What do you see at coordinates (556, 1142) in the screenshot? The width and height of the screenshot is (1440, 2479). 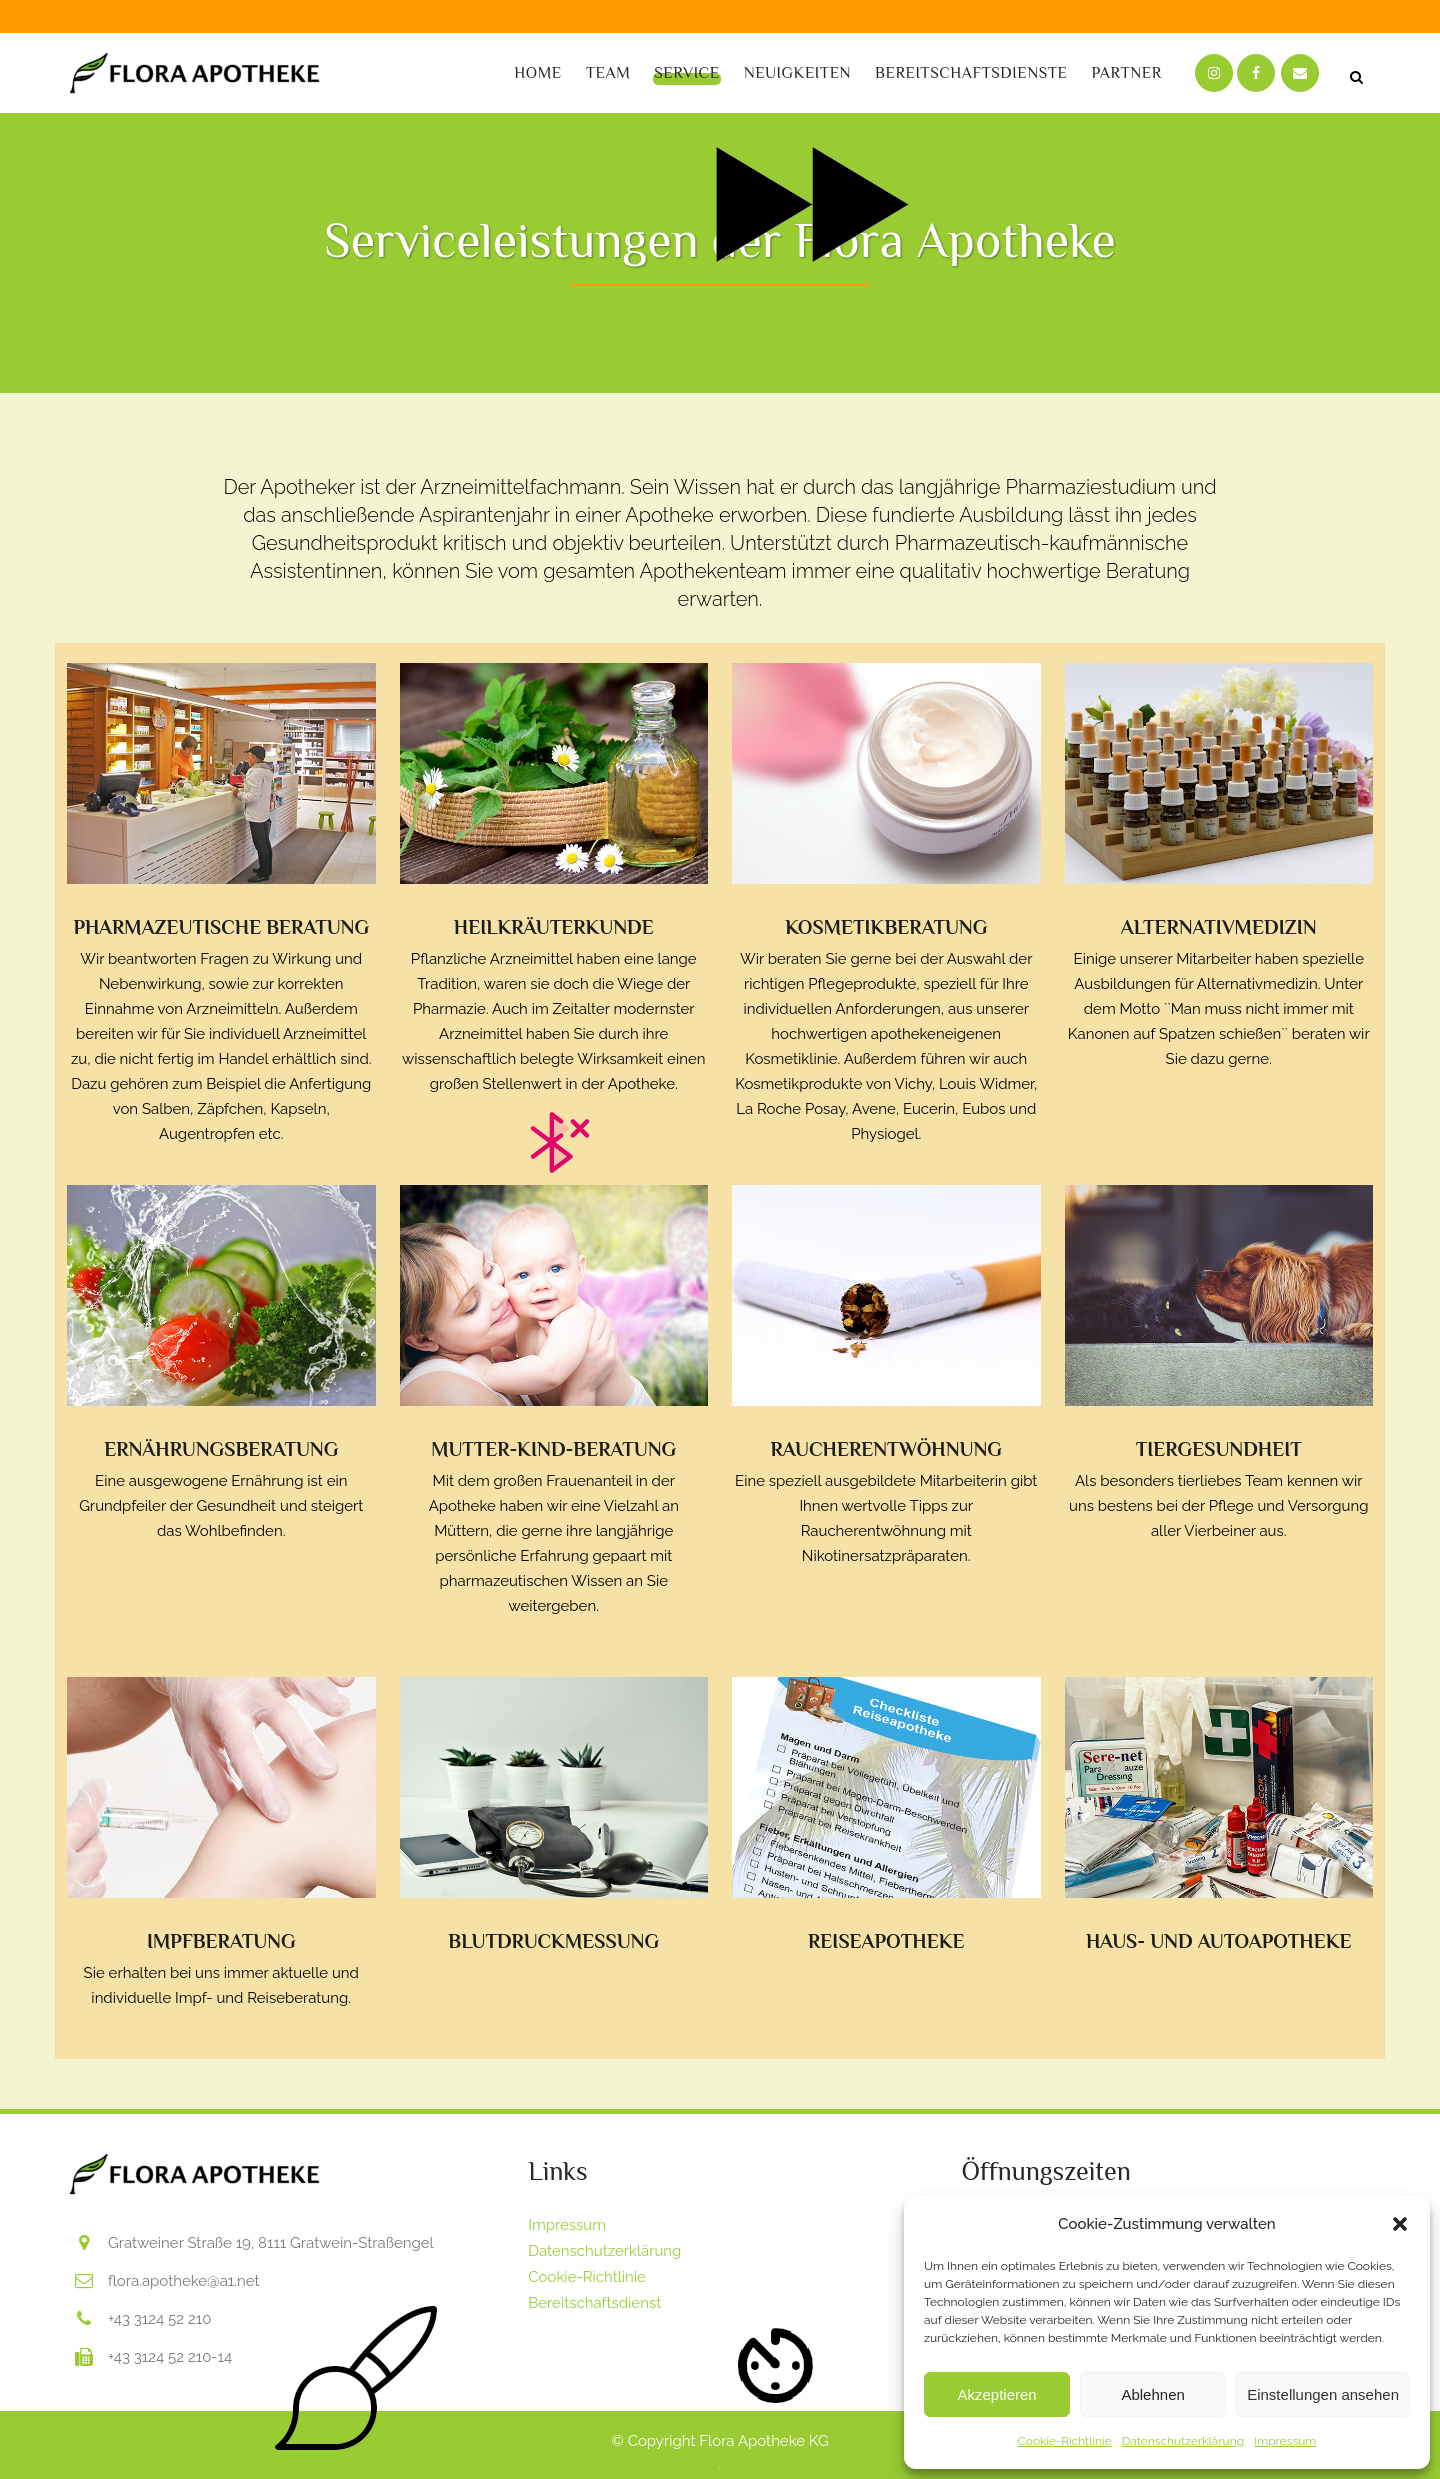 I see `bluetooth is disabled or turned off` at bounding box center [556, 1142].